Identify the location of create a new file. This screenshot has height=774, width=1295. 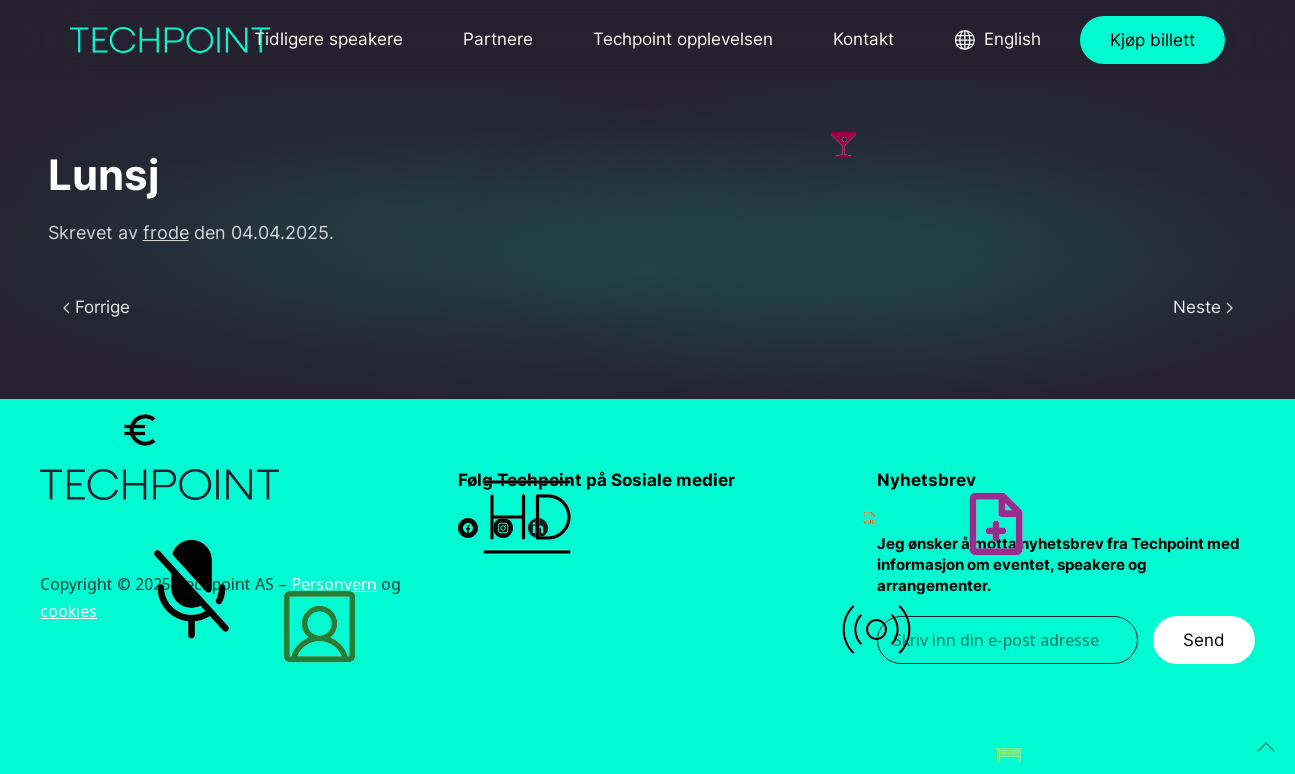
(996, 524).